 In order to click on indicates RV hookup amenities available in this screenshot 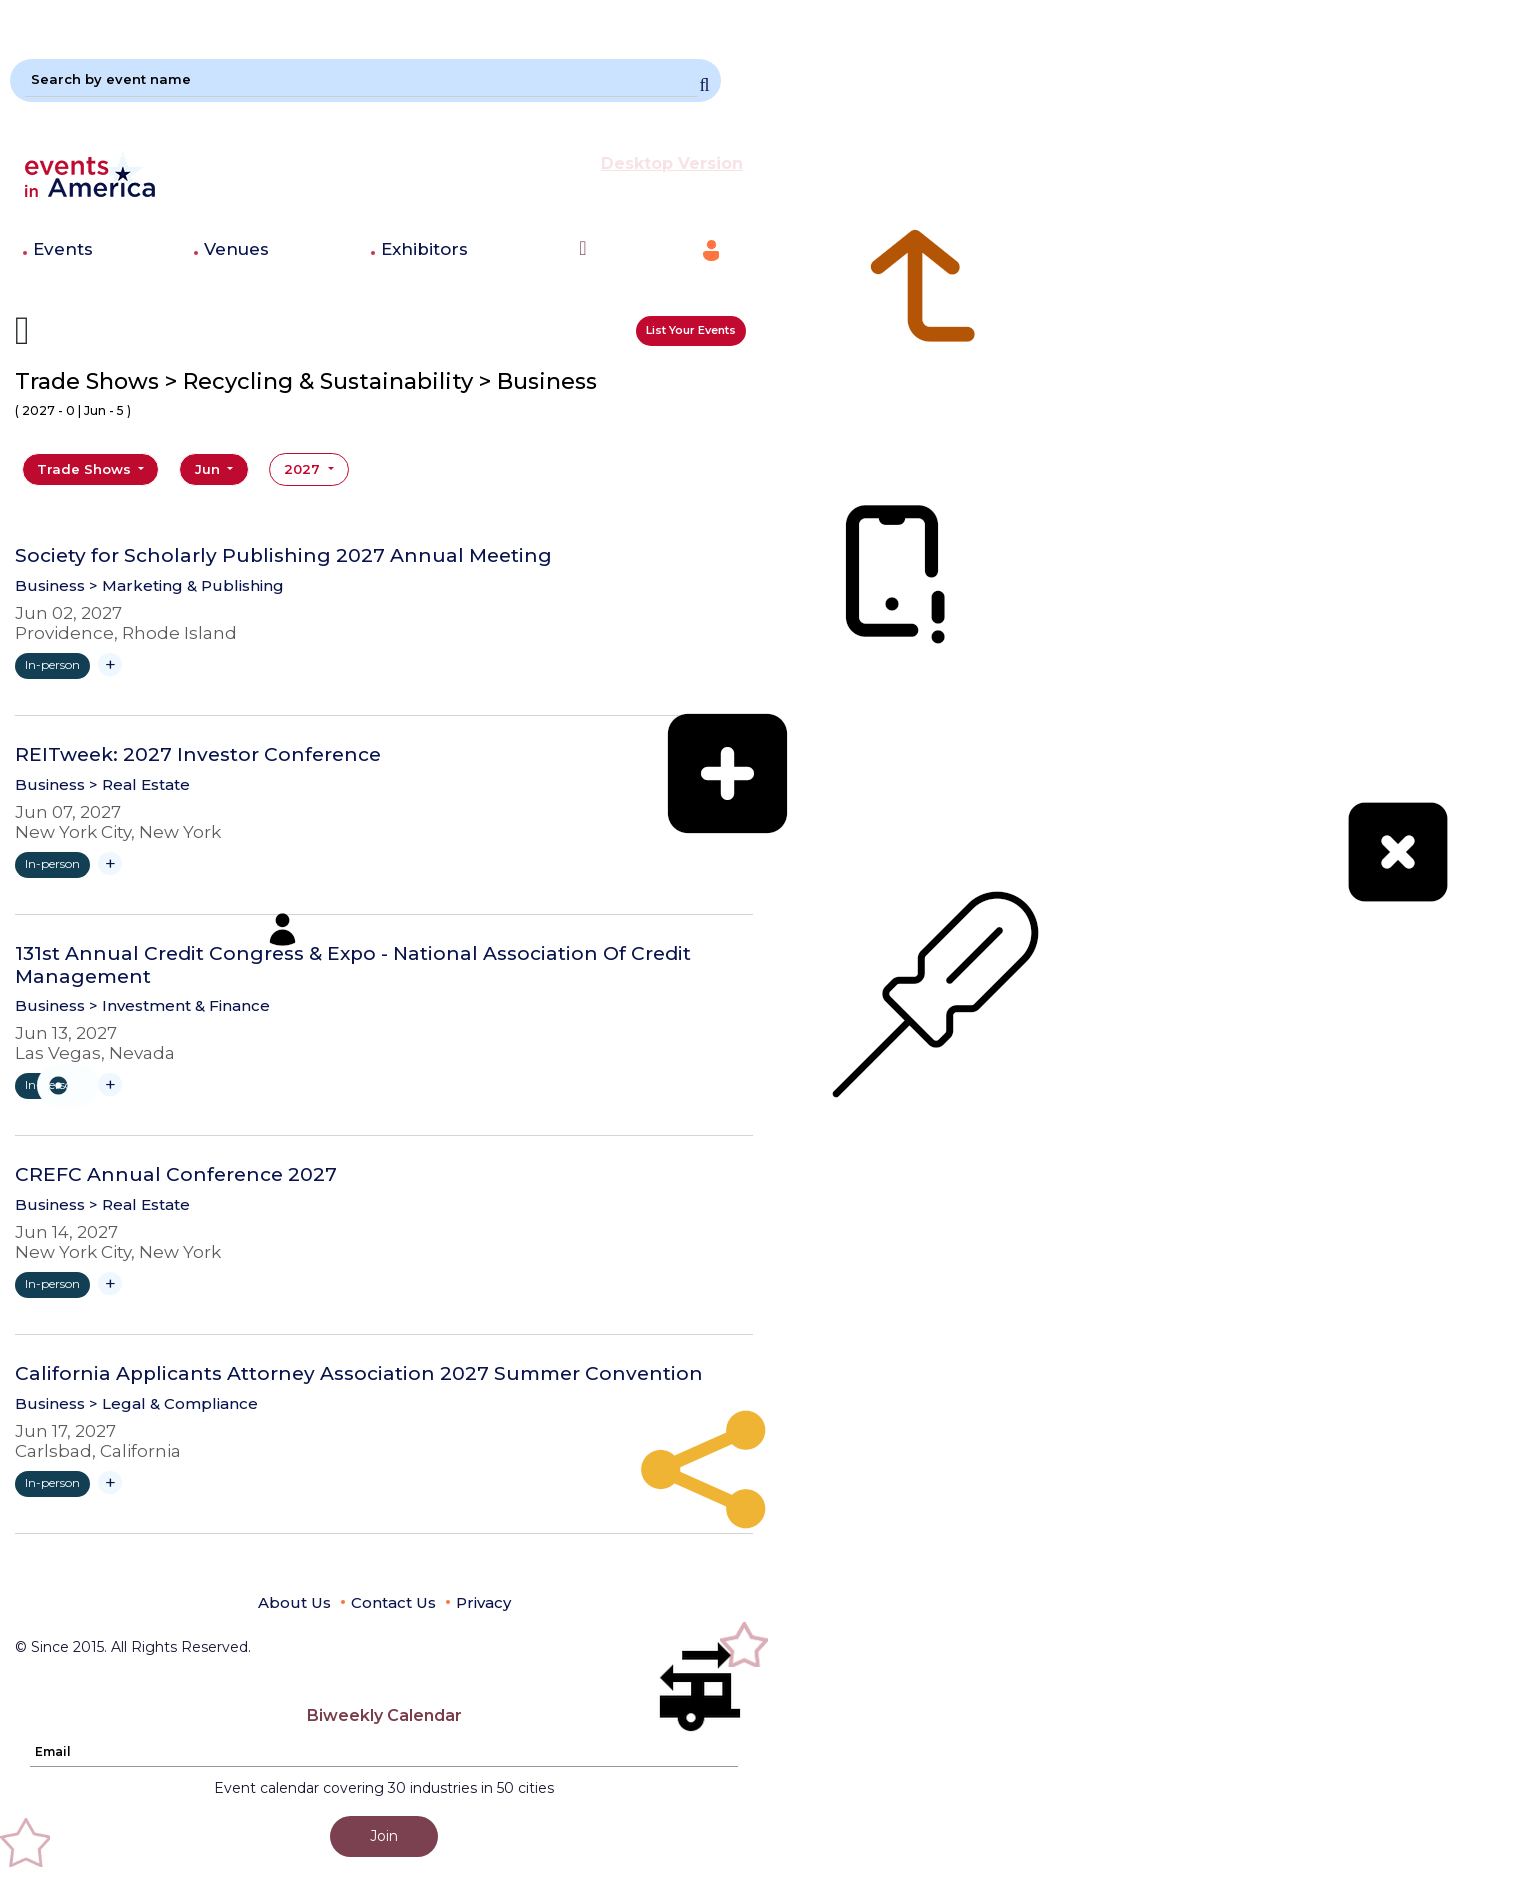, I will do `click(695, 1686)`.